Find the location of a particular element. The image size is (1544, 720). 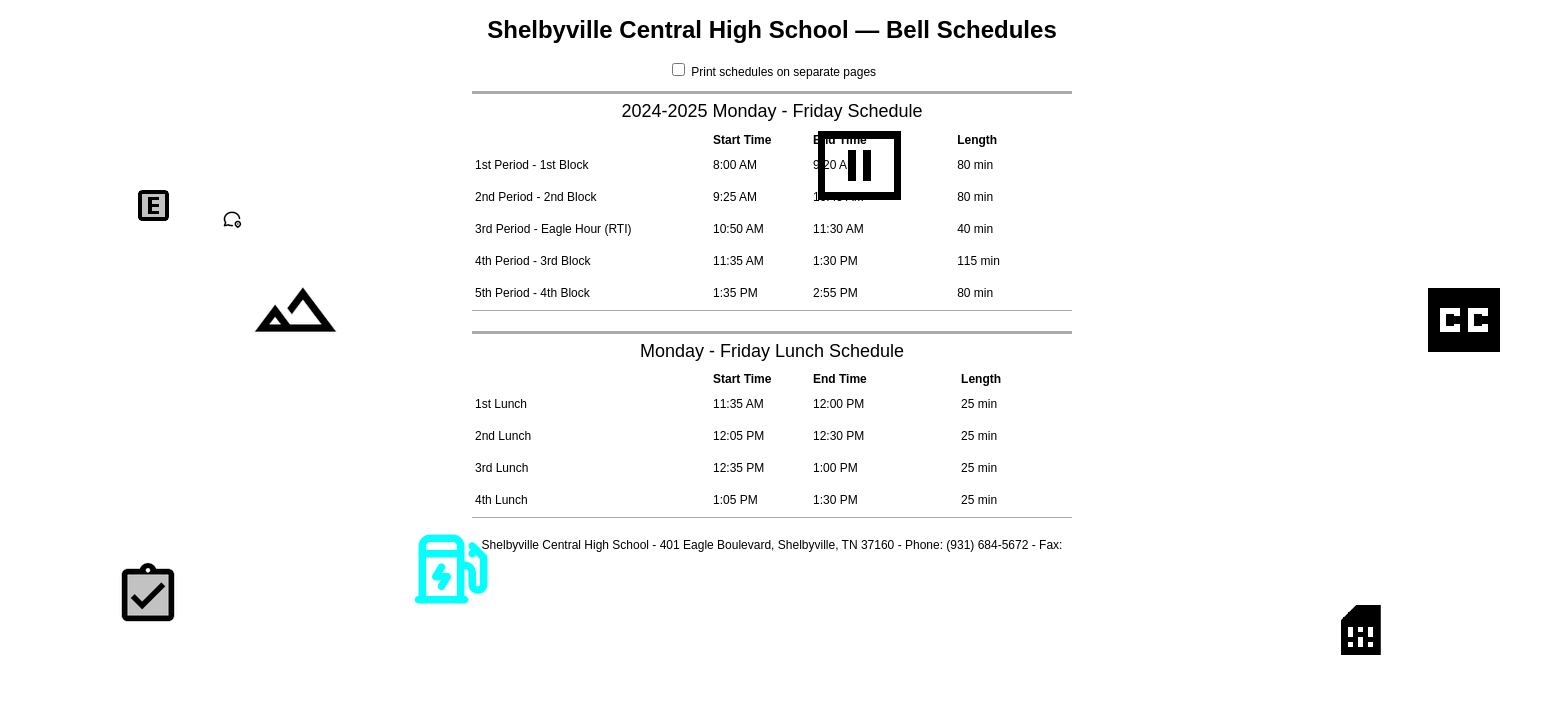

view landscape or nature photos is located at coordinates (295, 309).